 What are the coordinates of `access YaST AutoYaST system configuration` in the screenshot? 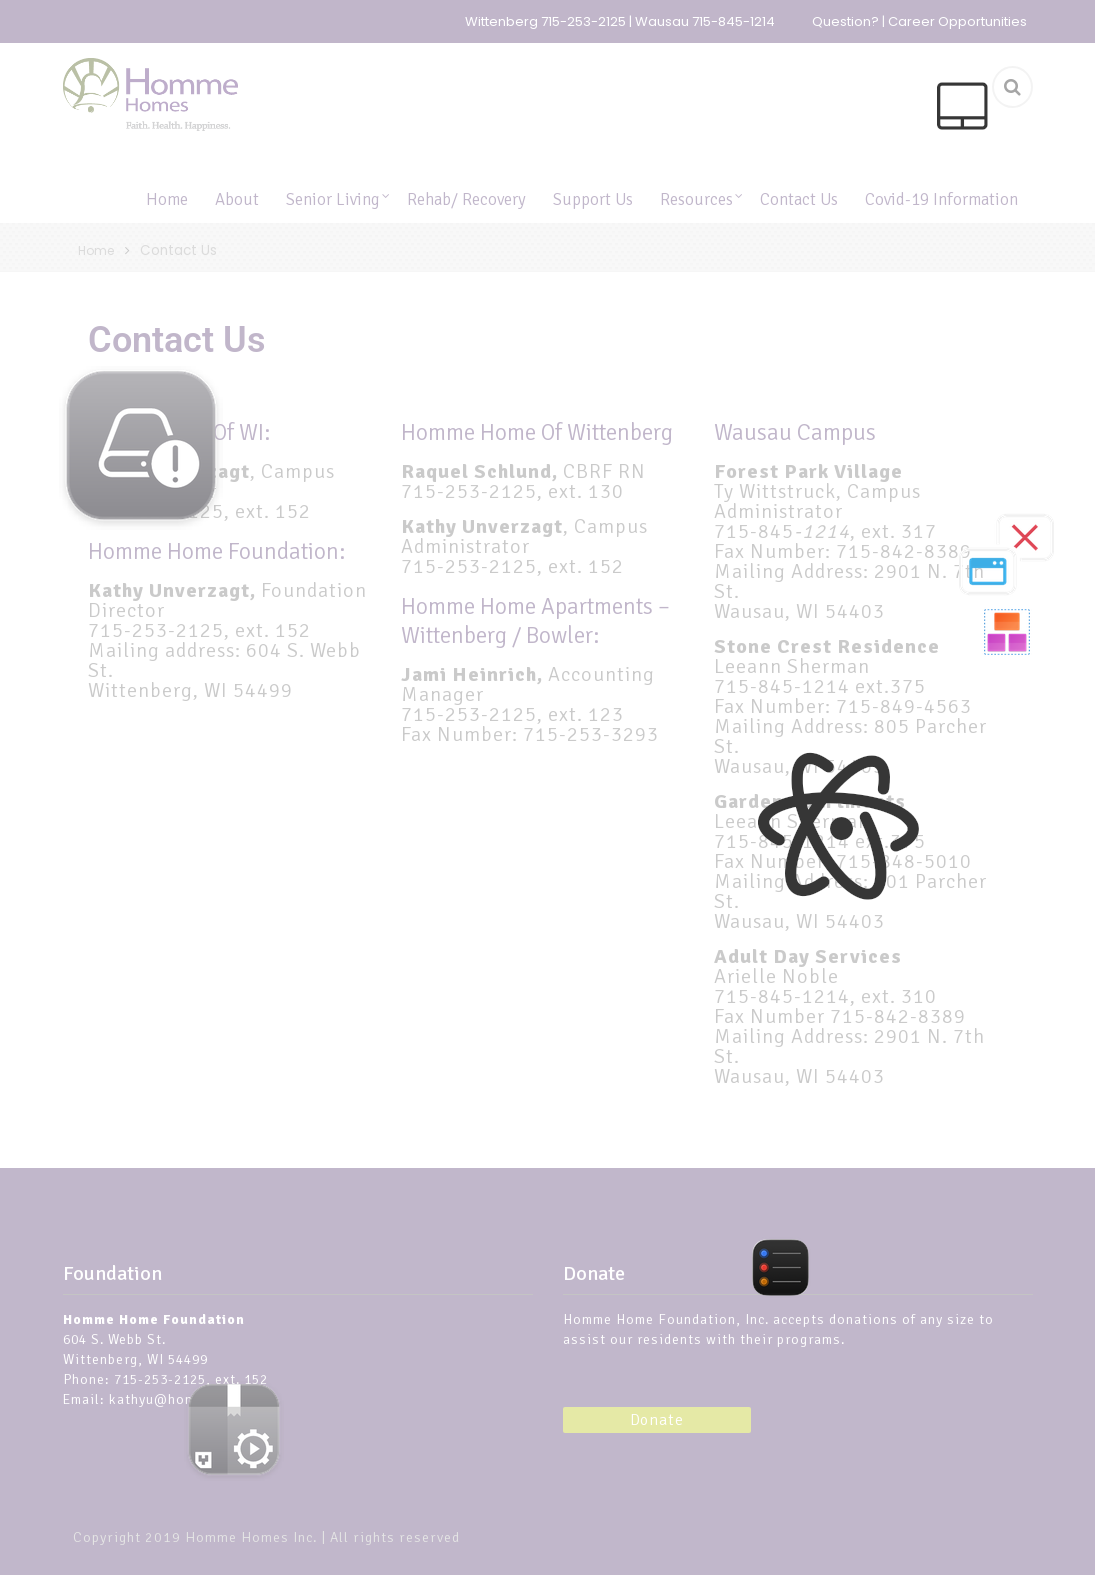 It's located at (234, 1431).